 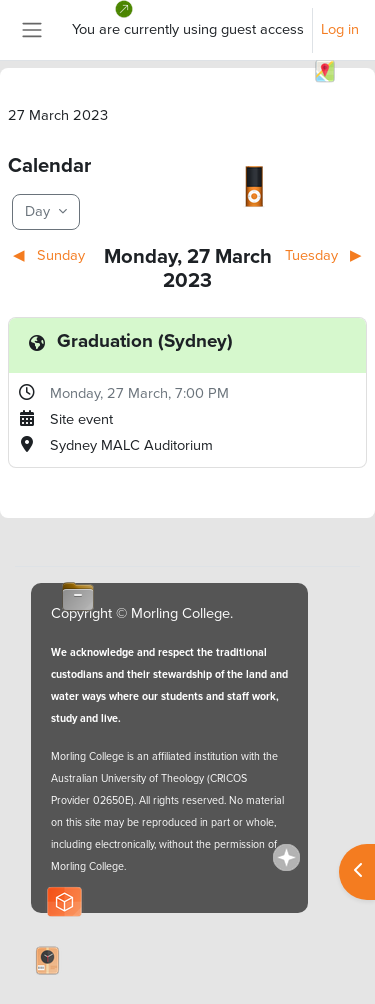 I want to click on indicates a symbolic link or shortcut to another file, so click(x=124, y=9).